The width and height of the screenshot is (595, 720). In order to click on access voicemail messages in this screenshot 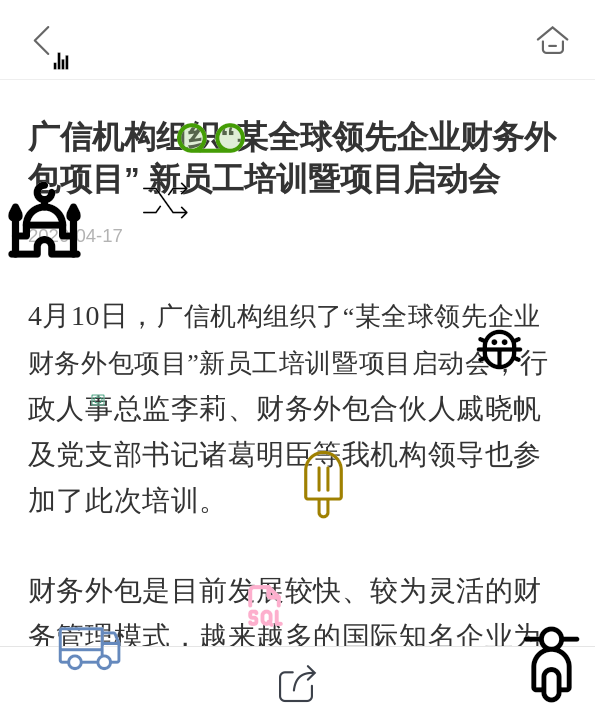, I will do `click(211, 138)`.